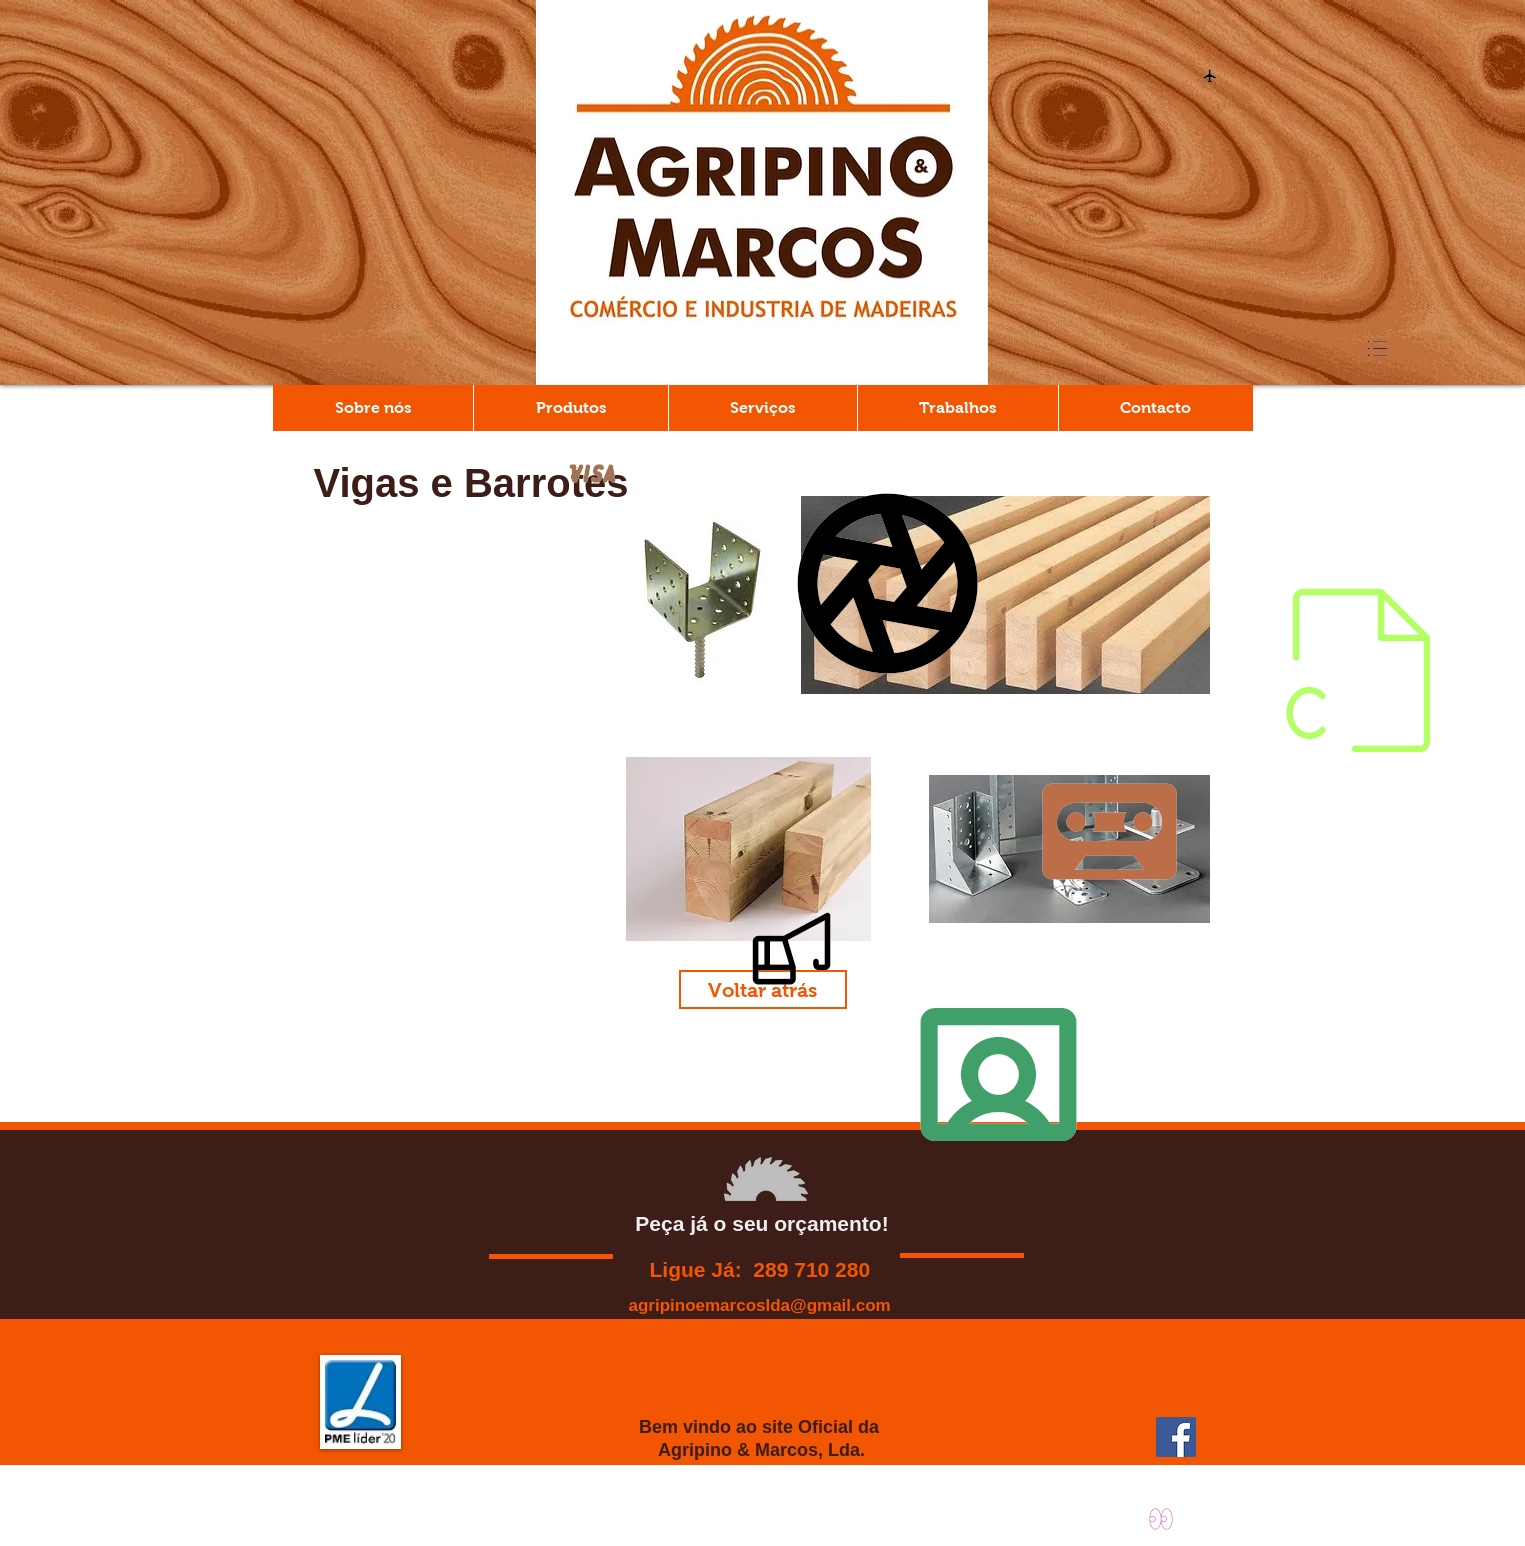  What do you see at coordinates (887, 583) in the screenshot?
I see `adjust camera aperture settings` at bounding box center [887, 583].